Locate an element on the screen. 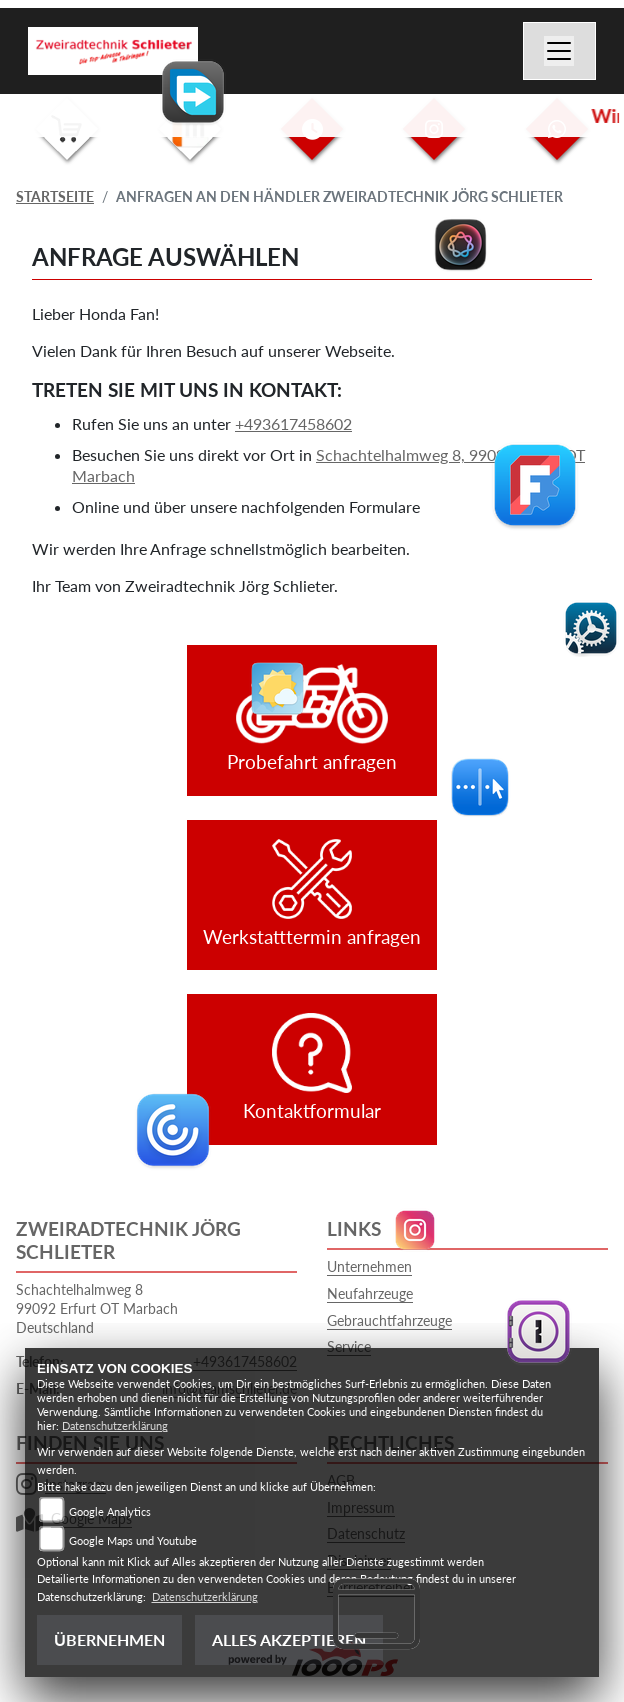 This screenshot has height=1702, width=624. open Image Playground app is located at coordinates (460, 244).